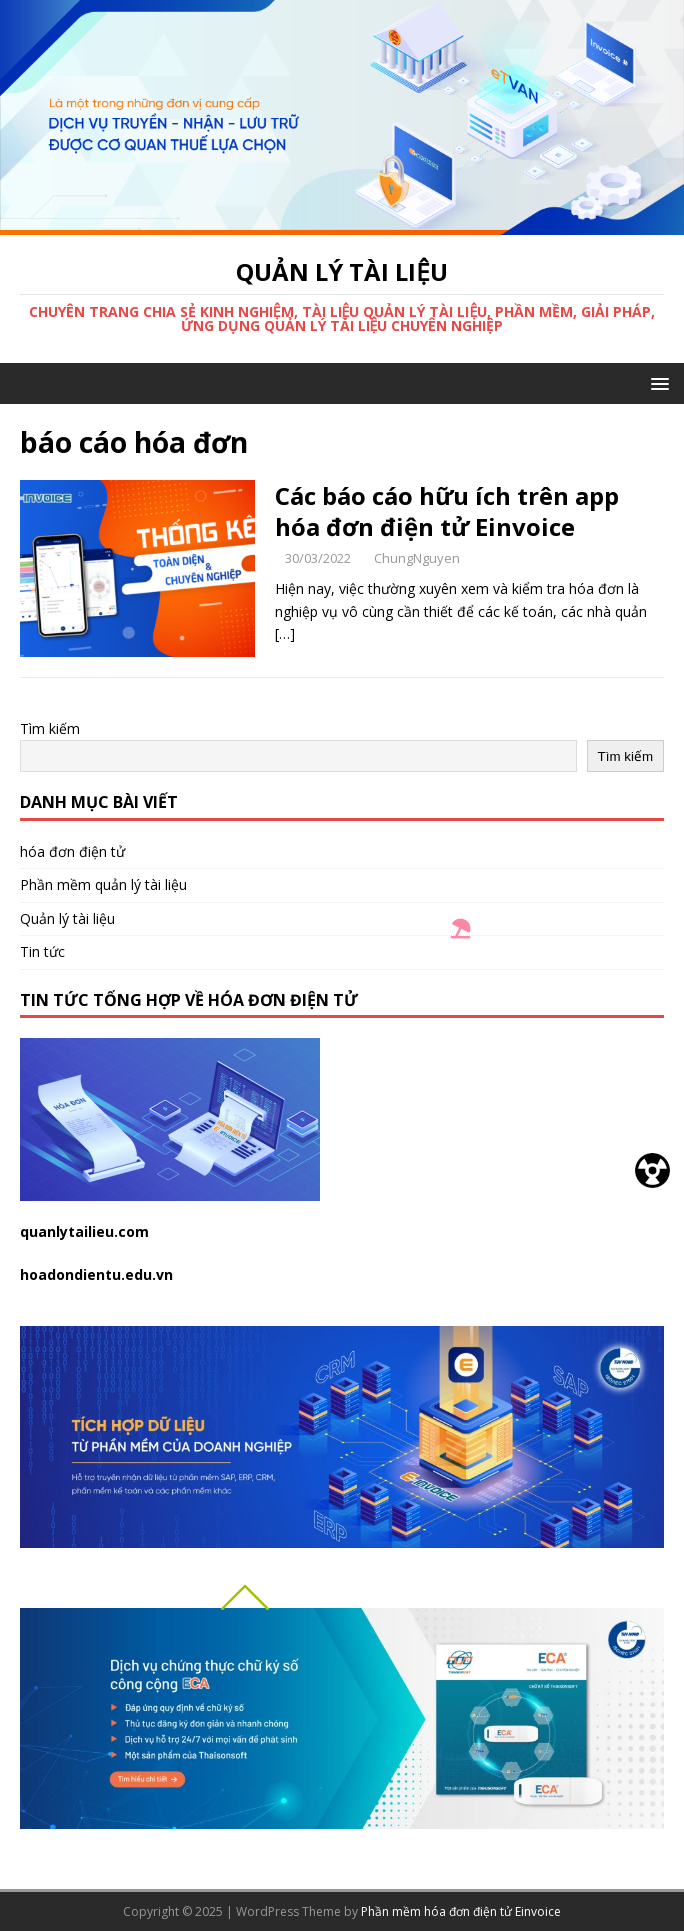  I want to click on collapse or minimize a section, so click(245, 1611).